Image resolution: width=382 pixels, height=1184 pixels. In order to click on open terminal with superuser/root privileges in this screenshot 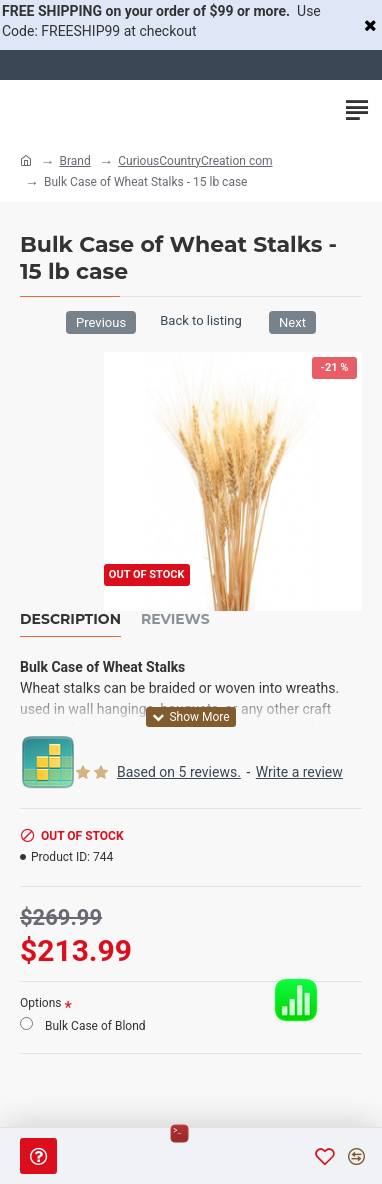, I will do `click(179, 1133)`.